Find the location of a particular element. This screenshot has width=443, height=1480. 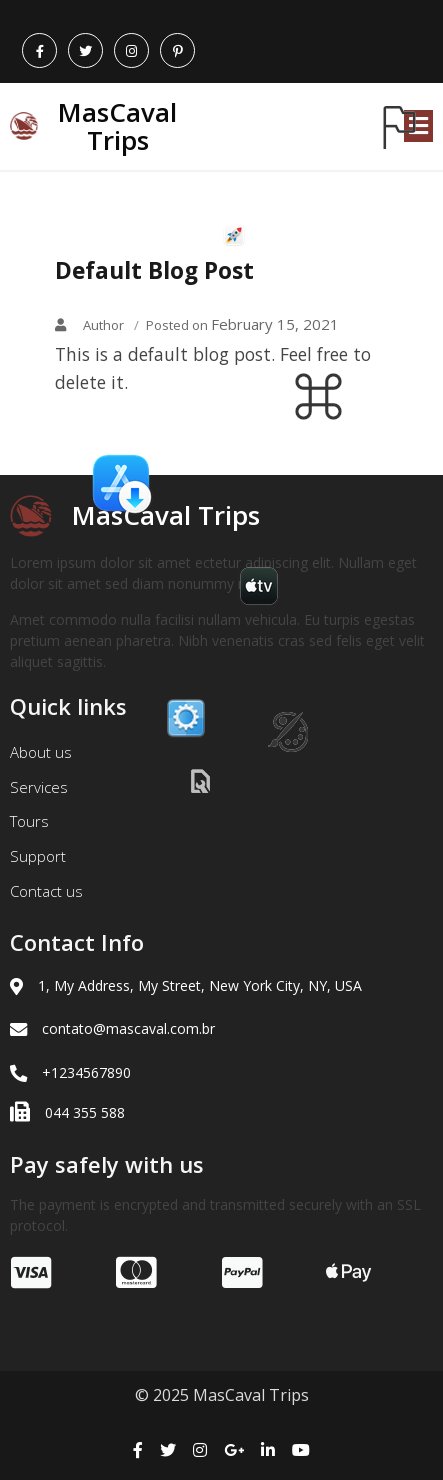

install or download new applications is located at coordinates (121, 483).